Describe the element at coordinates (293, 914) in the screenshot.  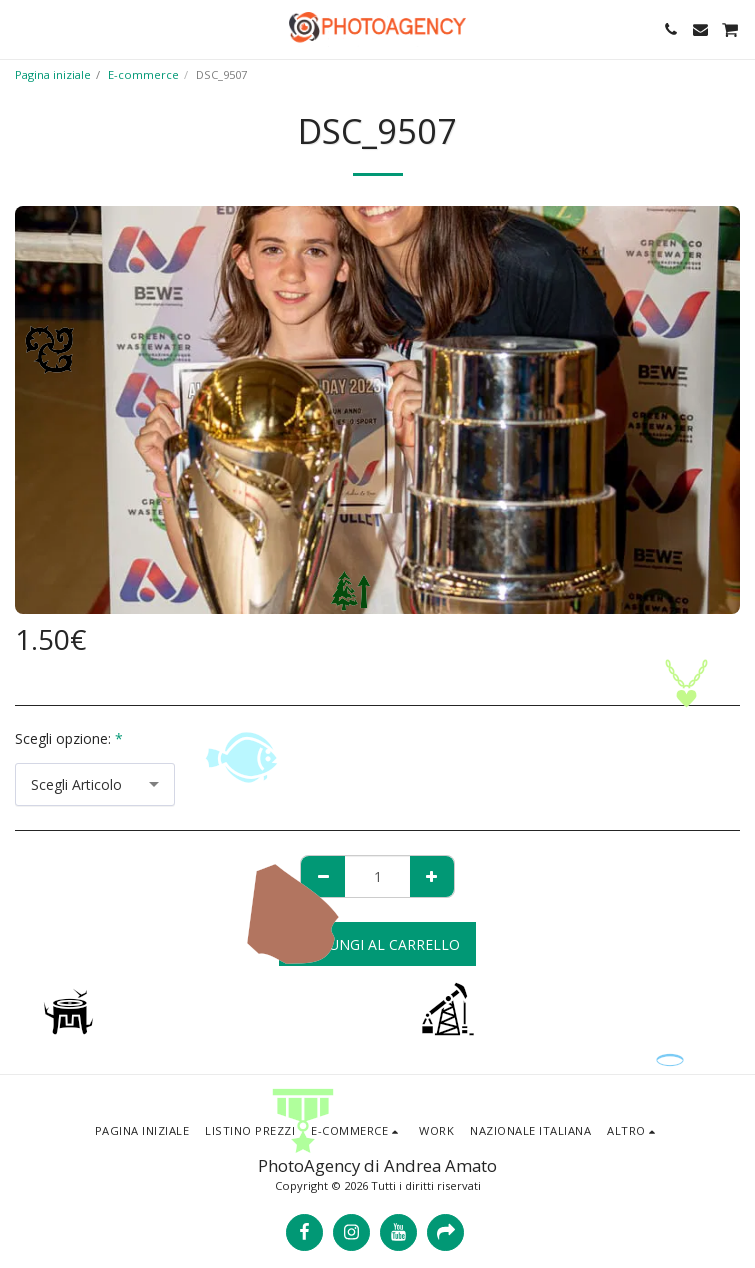
I see `select uruguay as your country or region` at that location.